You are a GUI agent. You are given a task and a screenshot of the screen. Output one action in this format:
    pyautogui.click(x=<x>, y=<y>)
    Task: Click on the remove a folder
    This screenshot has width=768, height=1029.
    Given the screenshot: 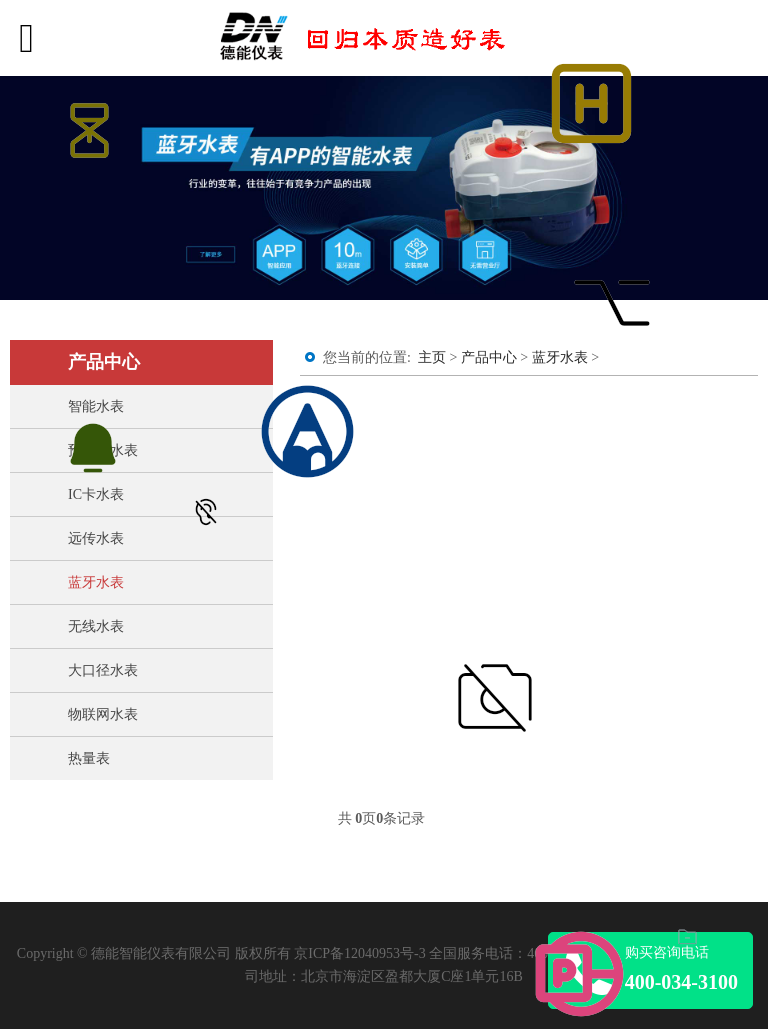 What is the action you would take?
    pyautogui.click(x=687, y=936)
    